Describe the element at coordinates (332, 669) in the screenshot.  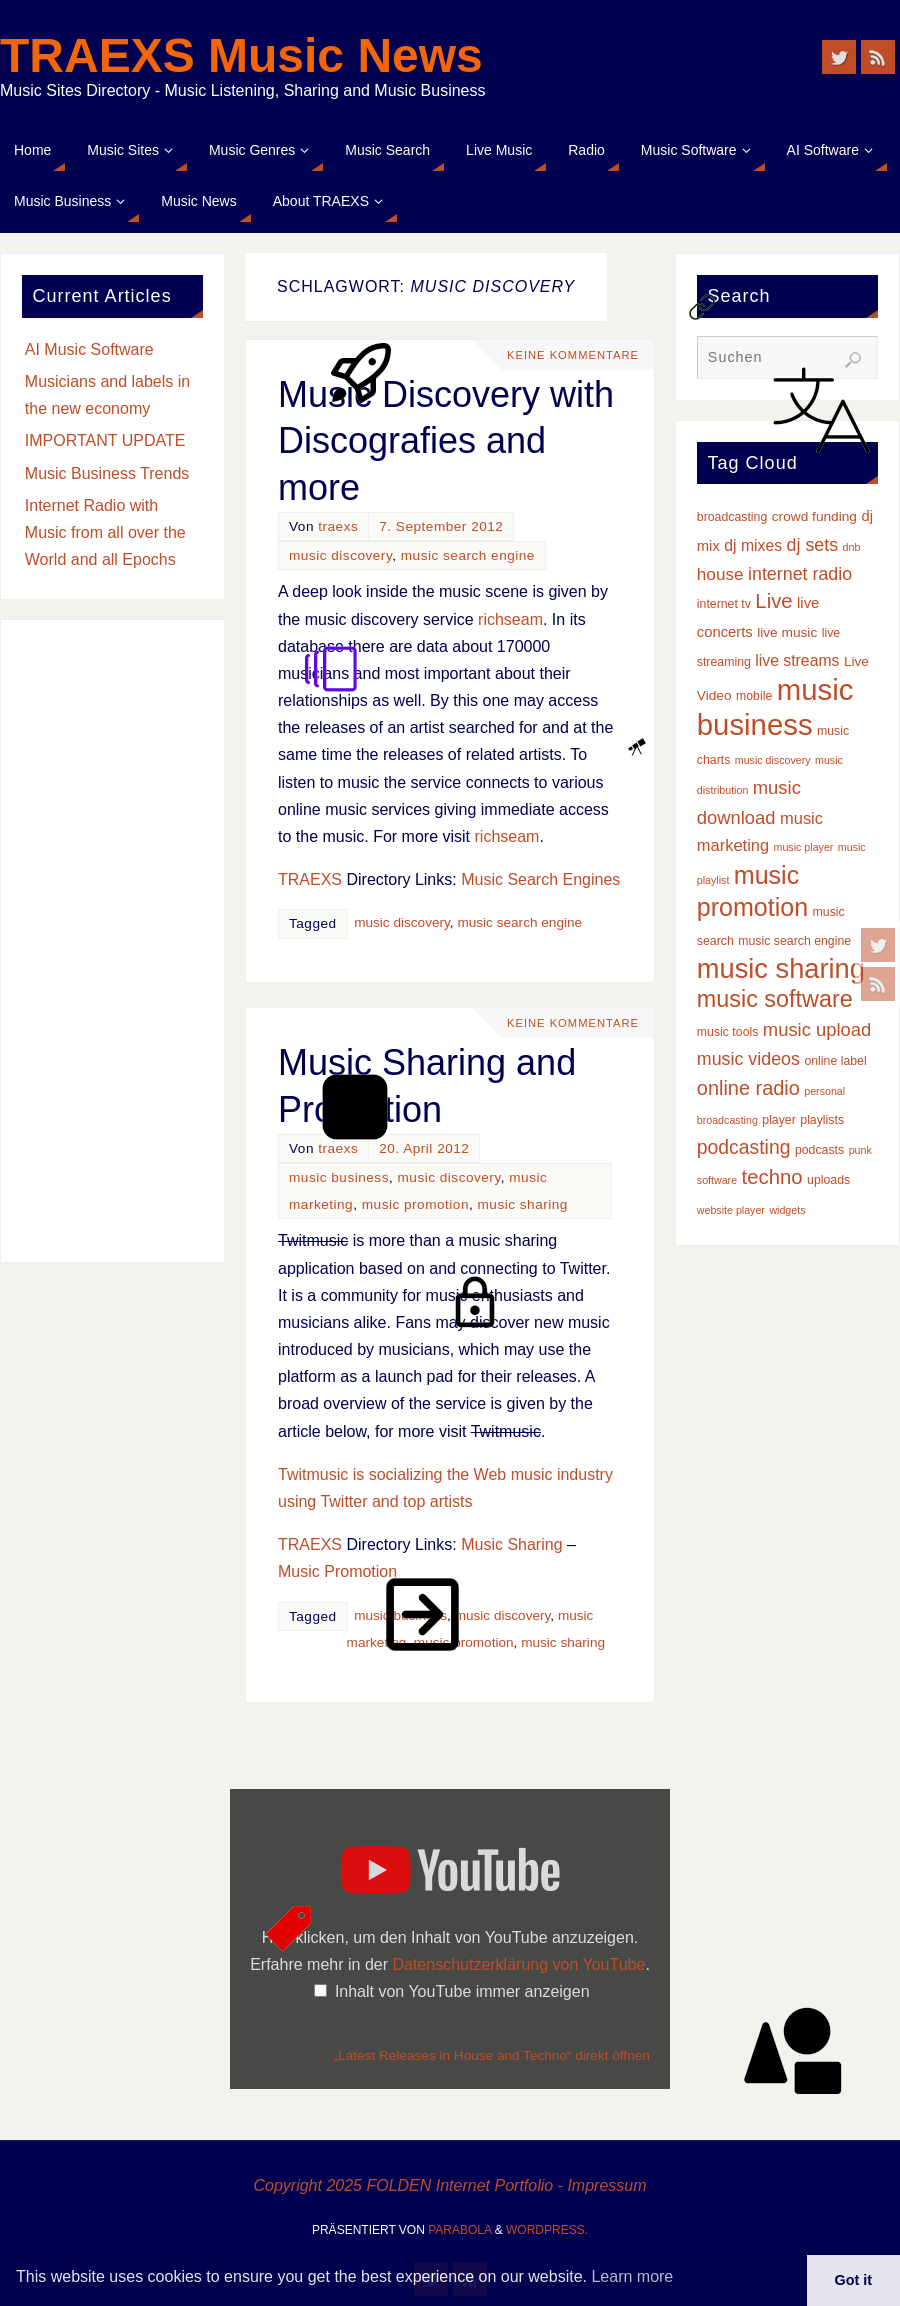
I see `view version history` at that location.